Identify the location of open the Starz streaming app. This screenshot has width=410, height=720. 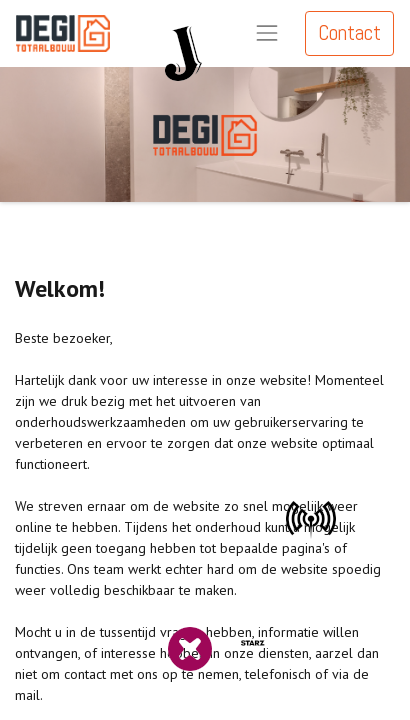
(253, 643).